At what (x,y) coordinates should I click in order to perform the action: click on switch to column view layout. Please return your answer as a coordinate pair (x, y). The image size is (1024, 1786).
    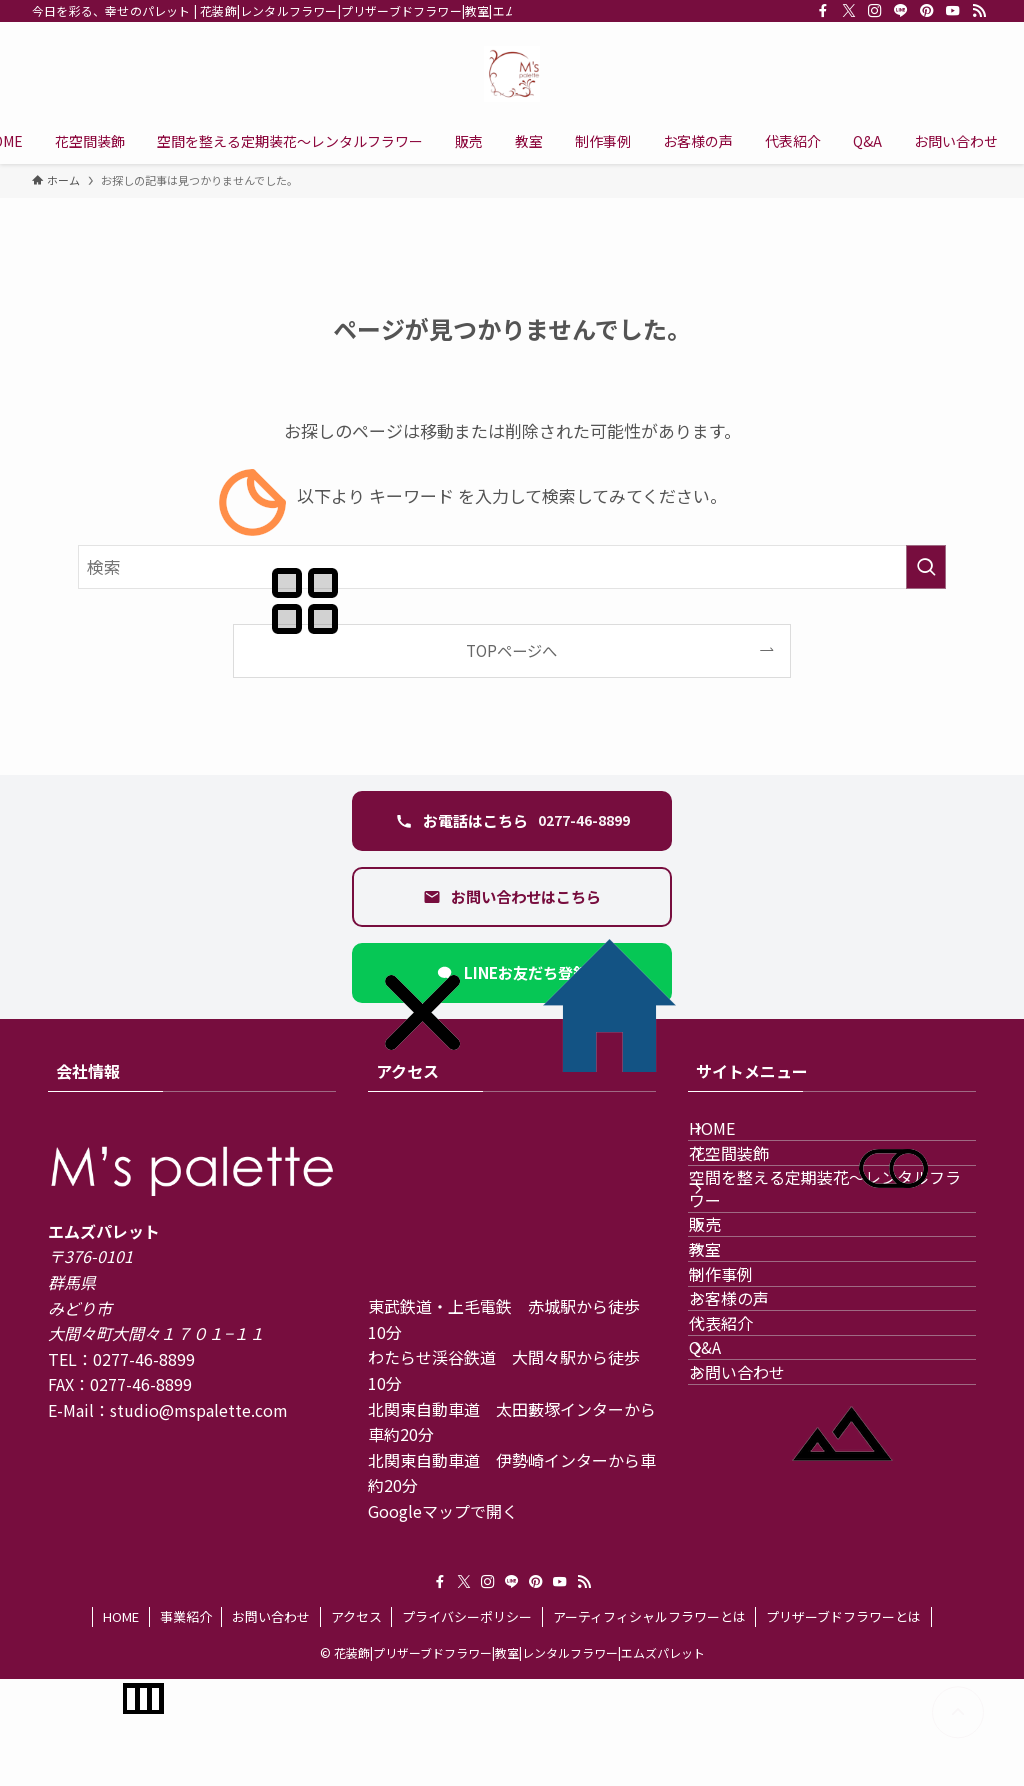
    Looking at the image, I should click on (142, 1700).